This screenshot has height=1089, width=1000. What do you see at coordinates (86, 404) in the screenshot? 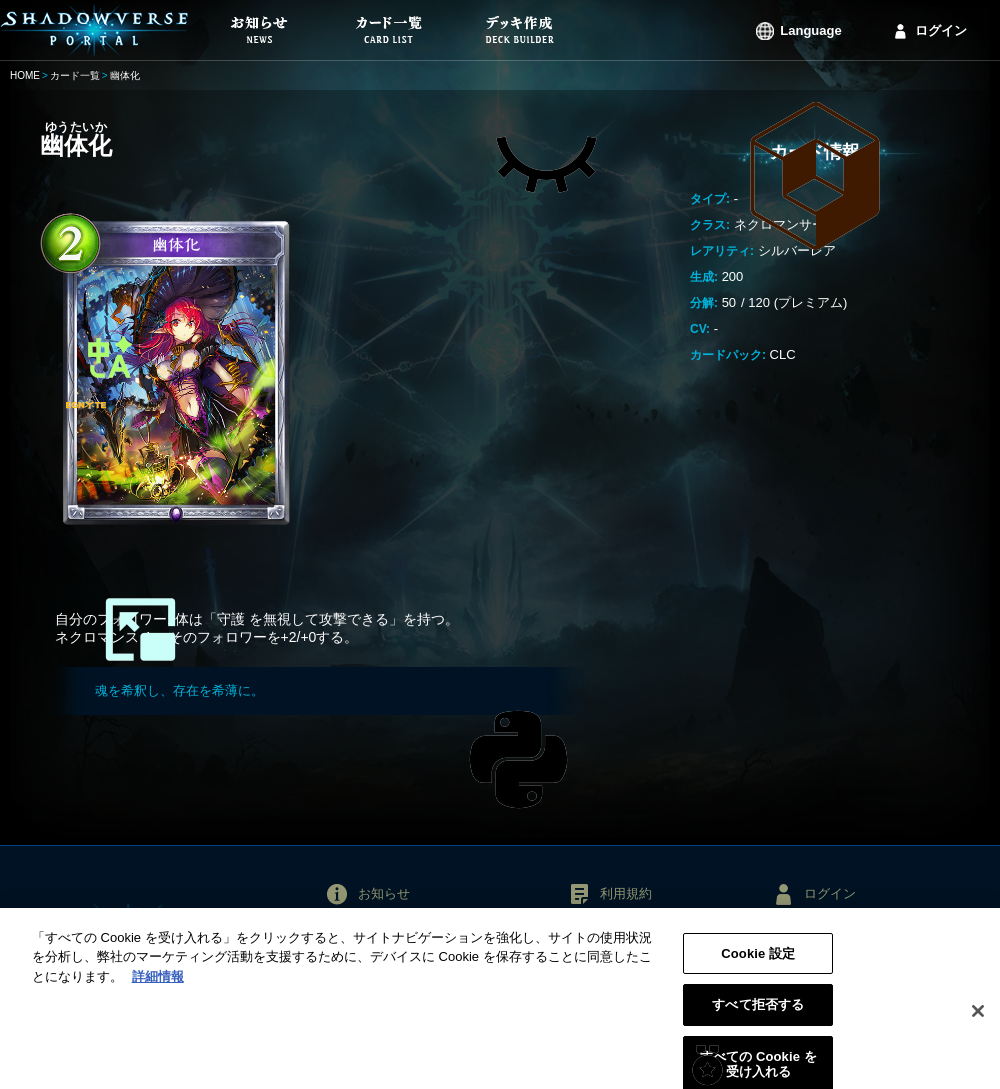
I see `open egnyte cloud storage app` at bounding box center [86, 404].